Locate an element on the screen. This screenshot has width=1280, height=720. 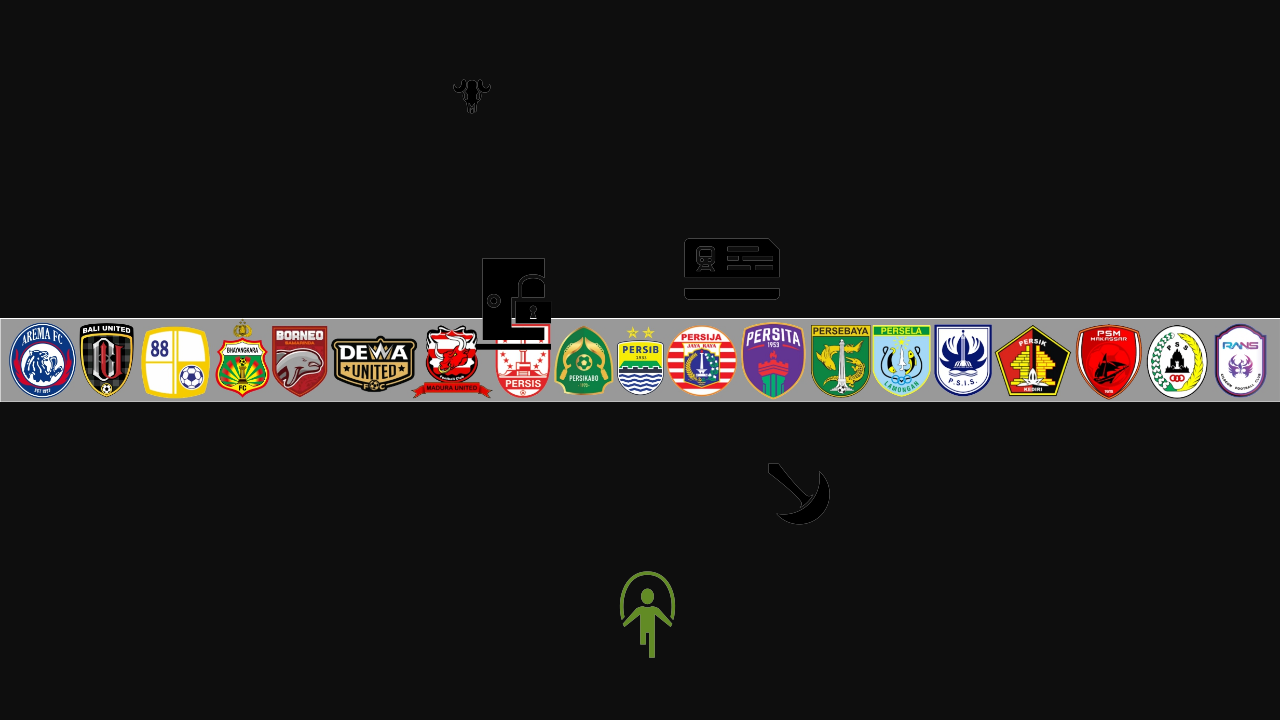
access jump rope workout or exercise is located at coordinates (647, 614).